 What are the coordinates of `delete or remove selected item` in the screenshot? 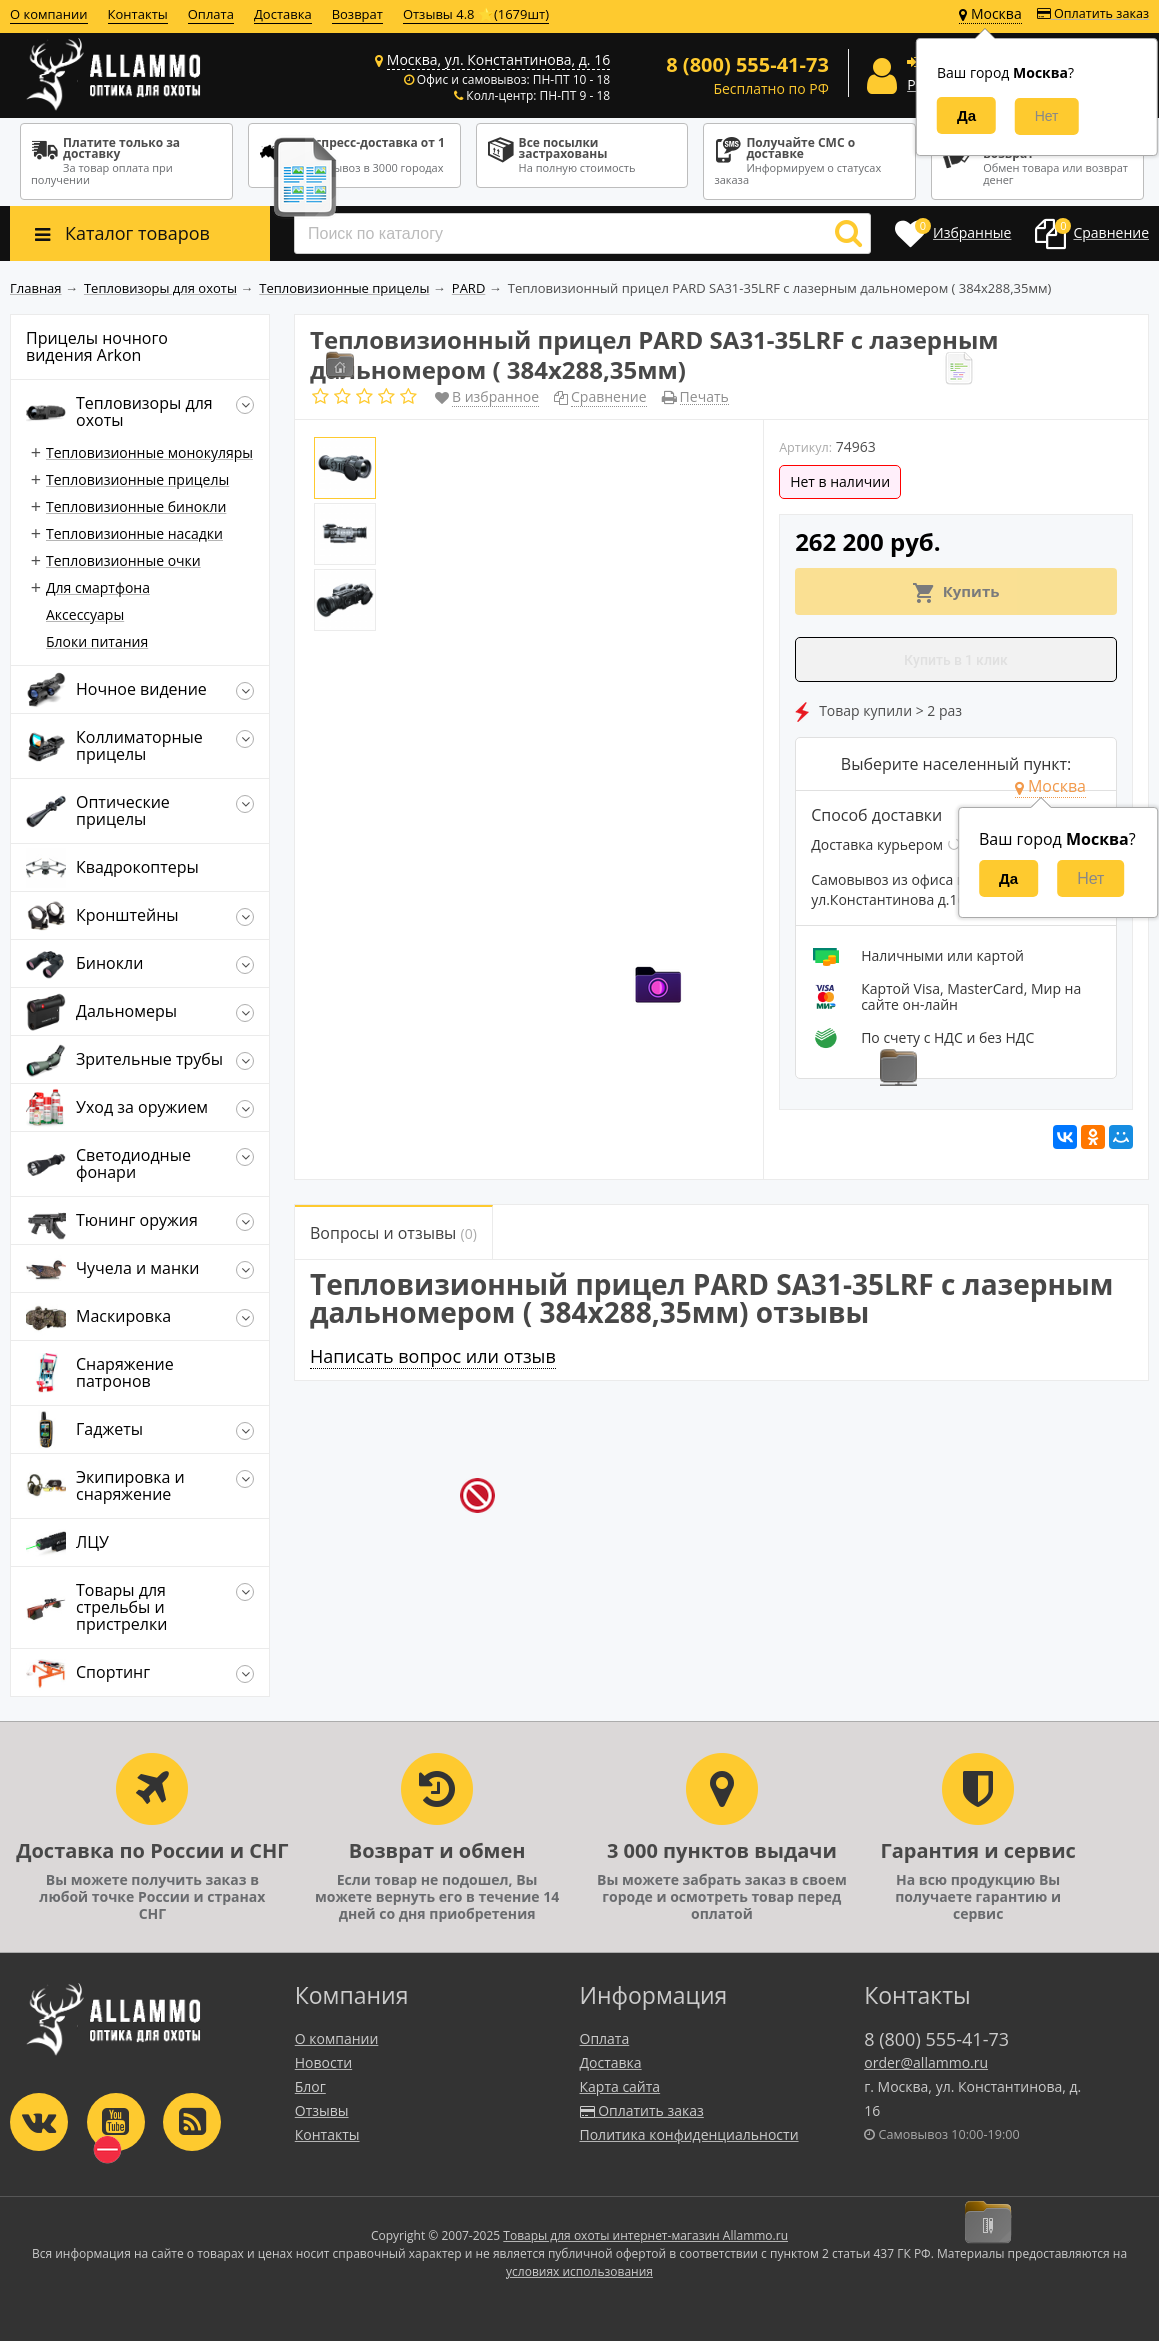 It's located at (477, 1495).